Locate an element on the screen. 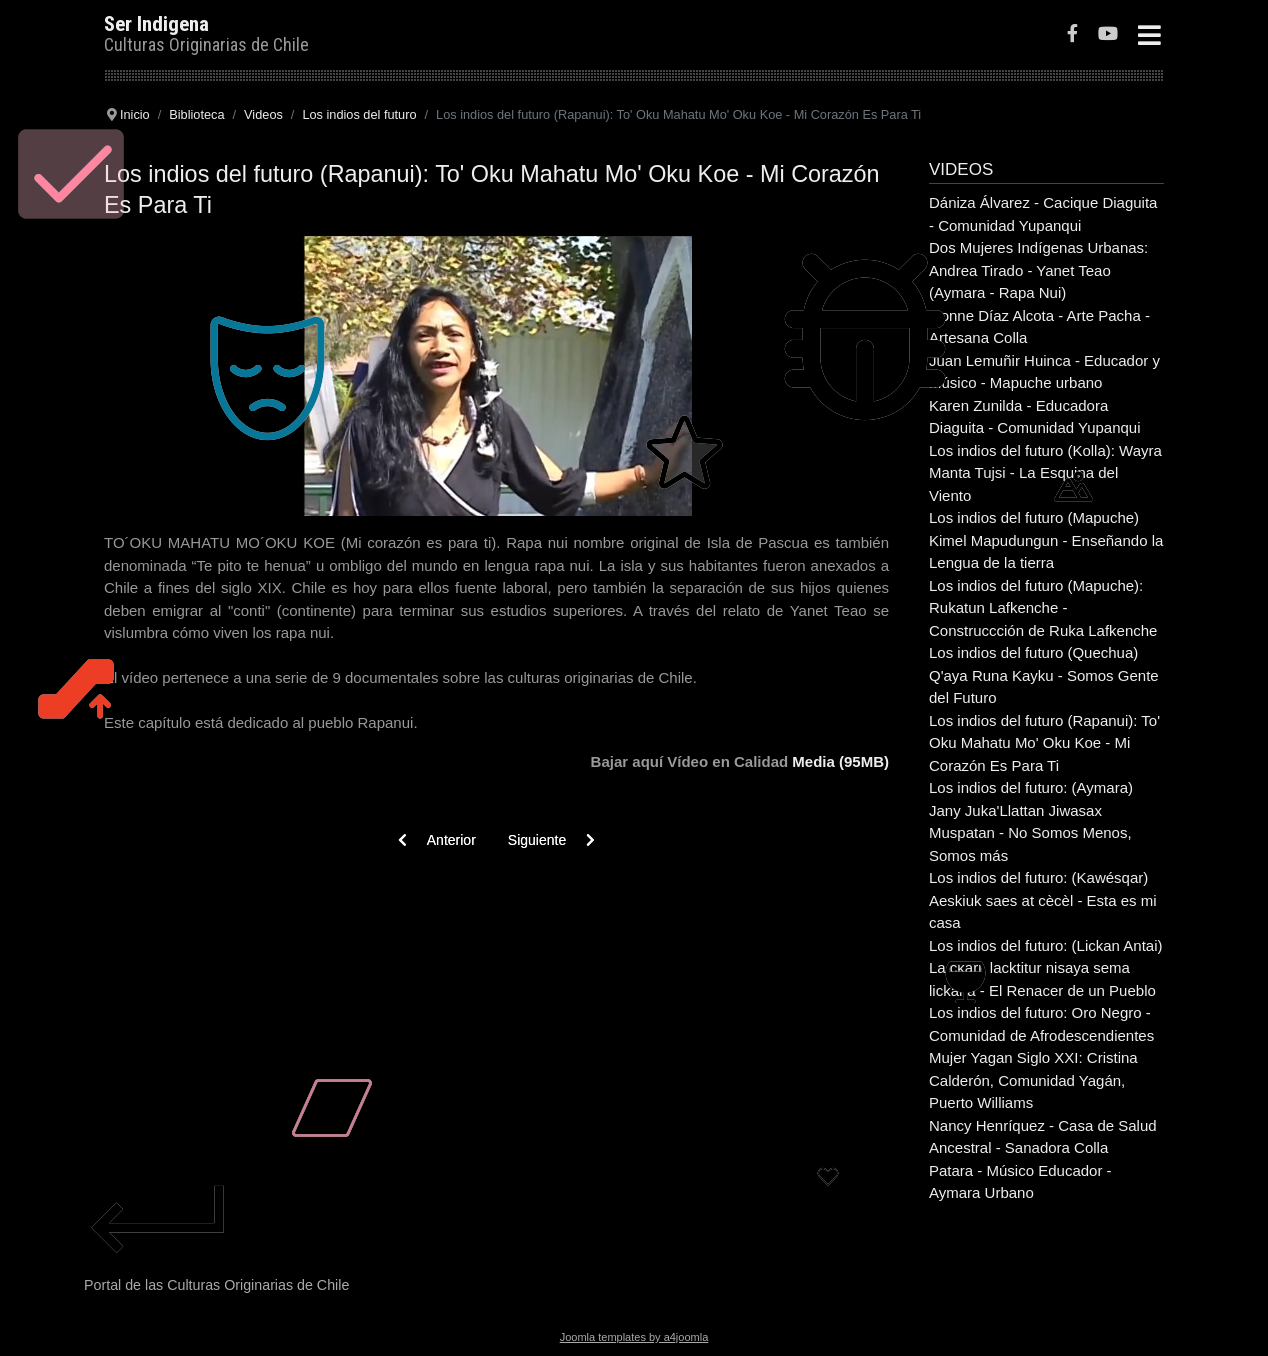 Image resolution: width=1268 pixels, height=1356 pixels. view landscape or nature photos is located at coordinates (1073, 488).